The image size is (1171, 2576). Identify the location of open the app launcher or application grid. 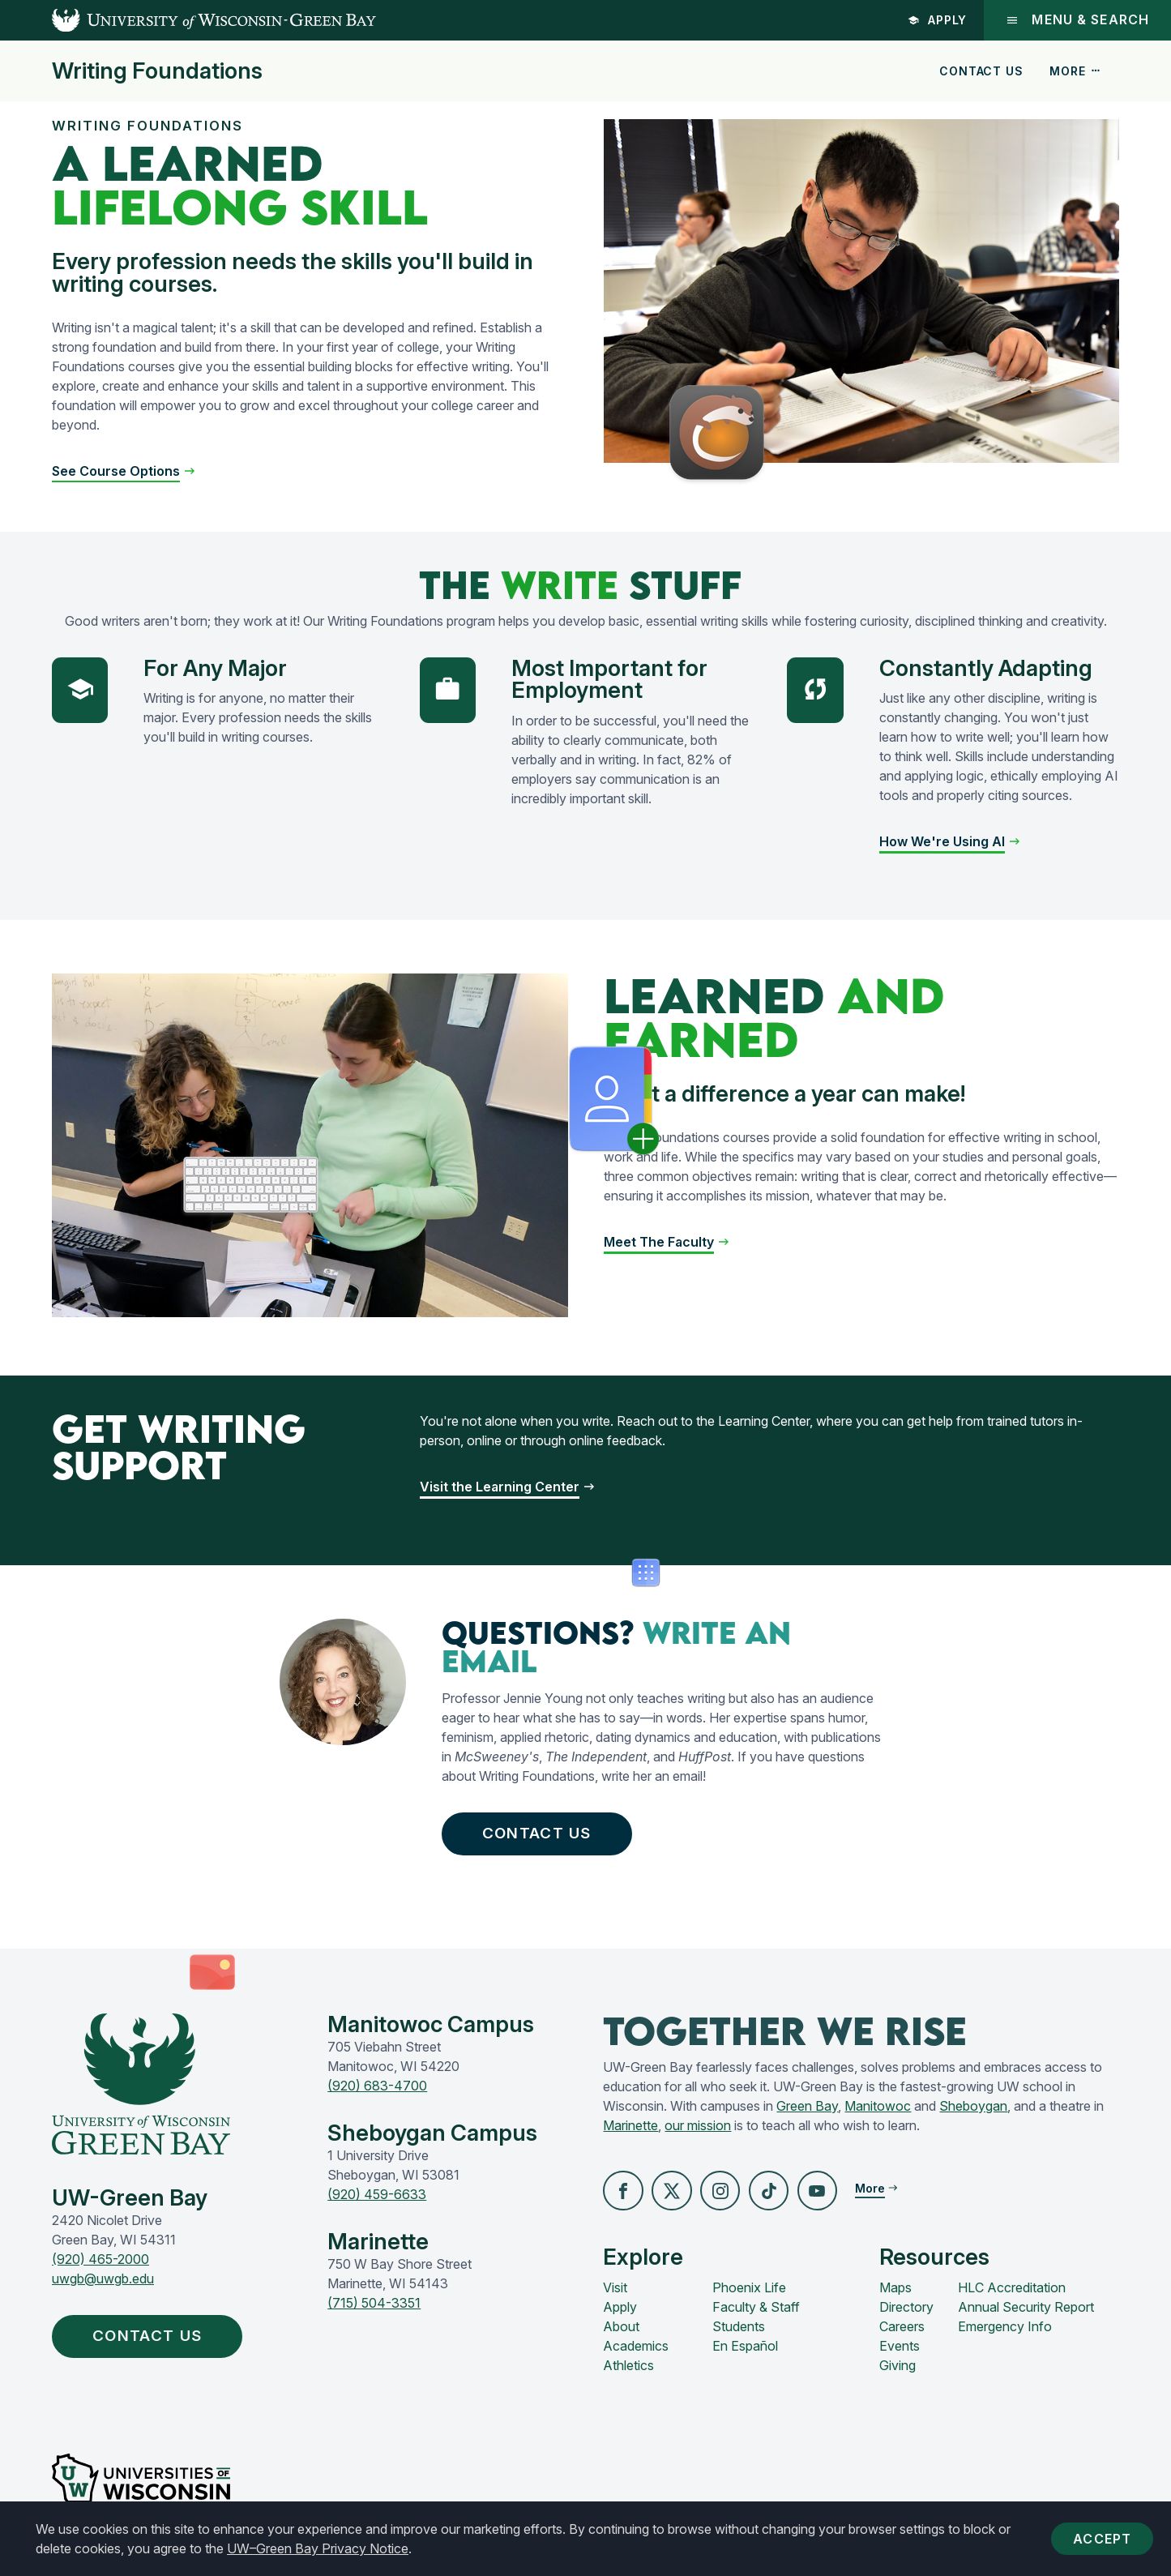
(646, 1573).